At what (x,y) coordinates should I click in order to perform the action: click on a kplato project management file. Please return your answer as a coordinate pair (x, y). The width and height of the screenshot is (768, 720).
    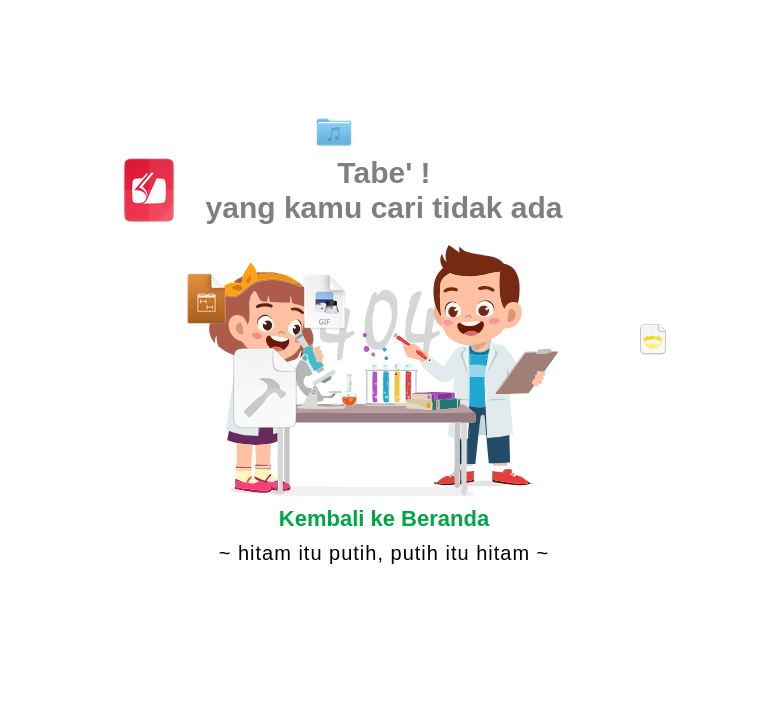
    Looking at the image, I should click on (206, 299).